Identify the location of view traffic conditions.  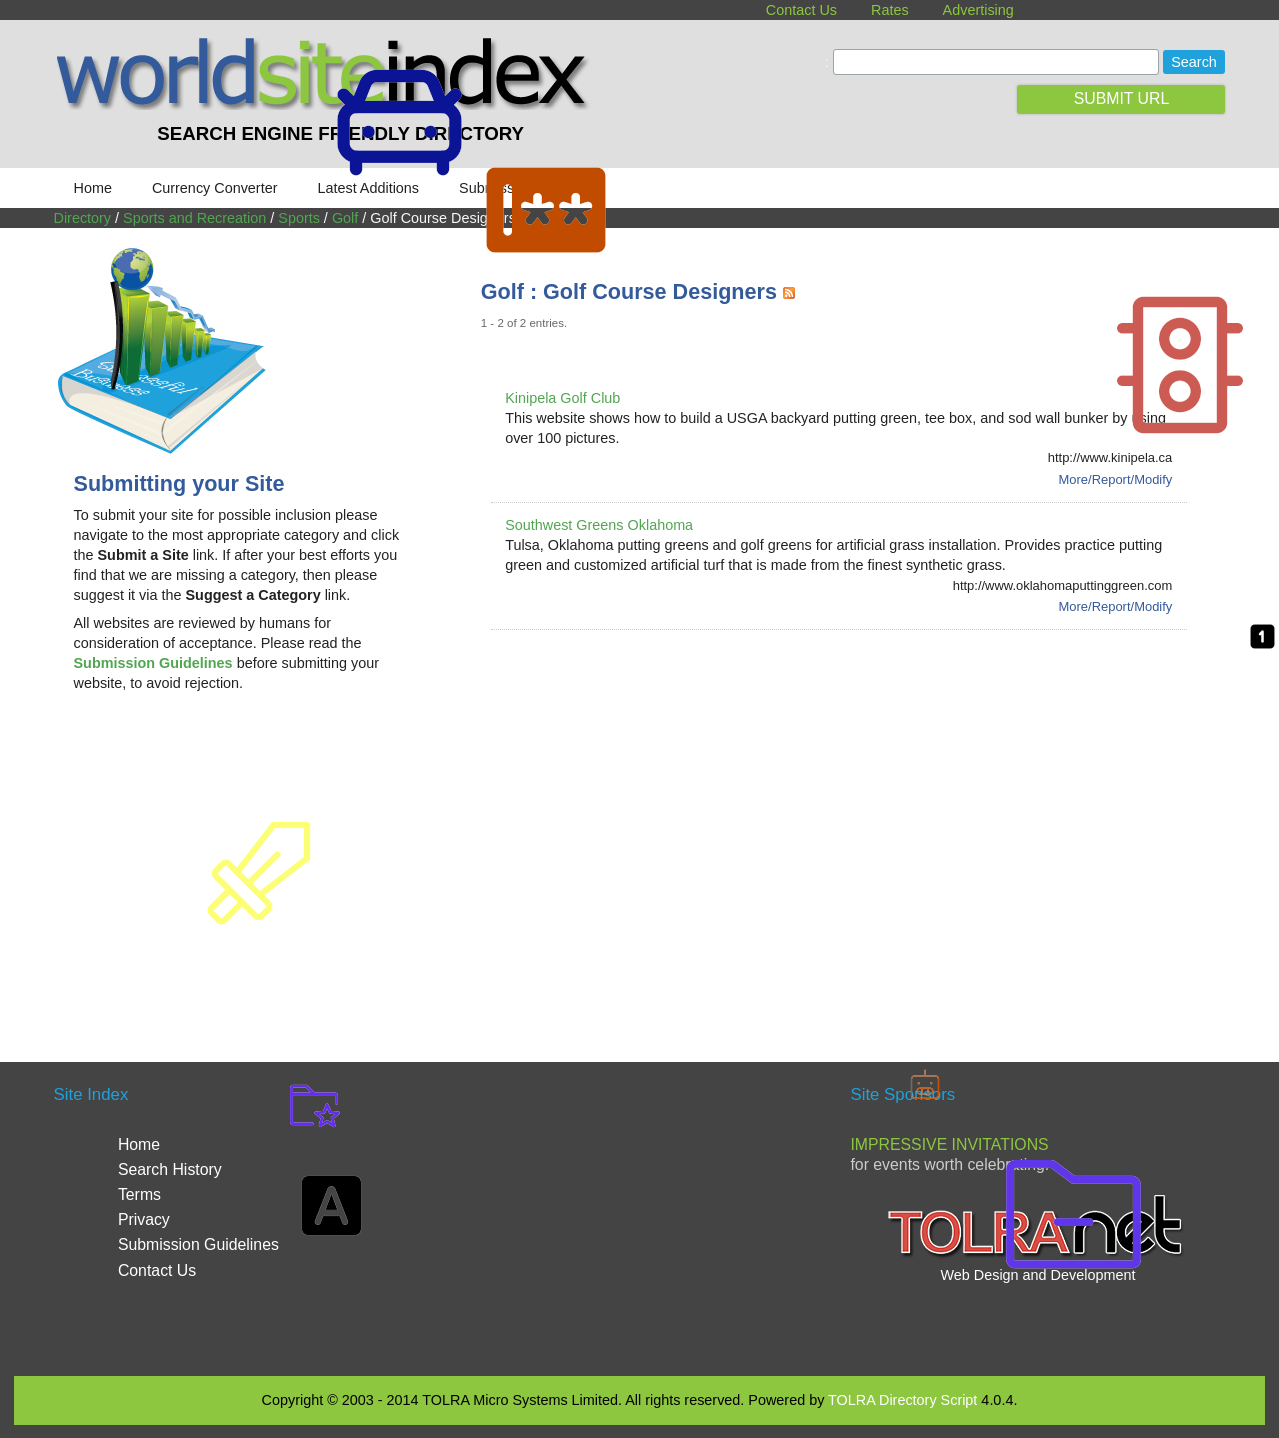
(1180, 365).